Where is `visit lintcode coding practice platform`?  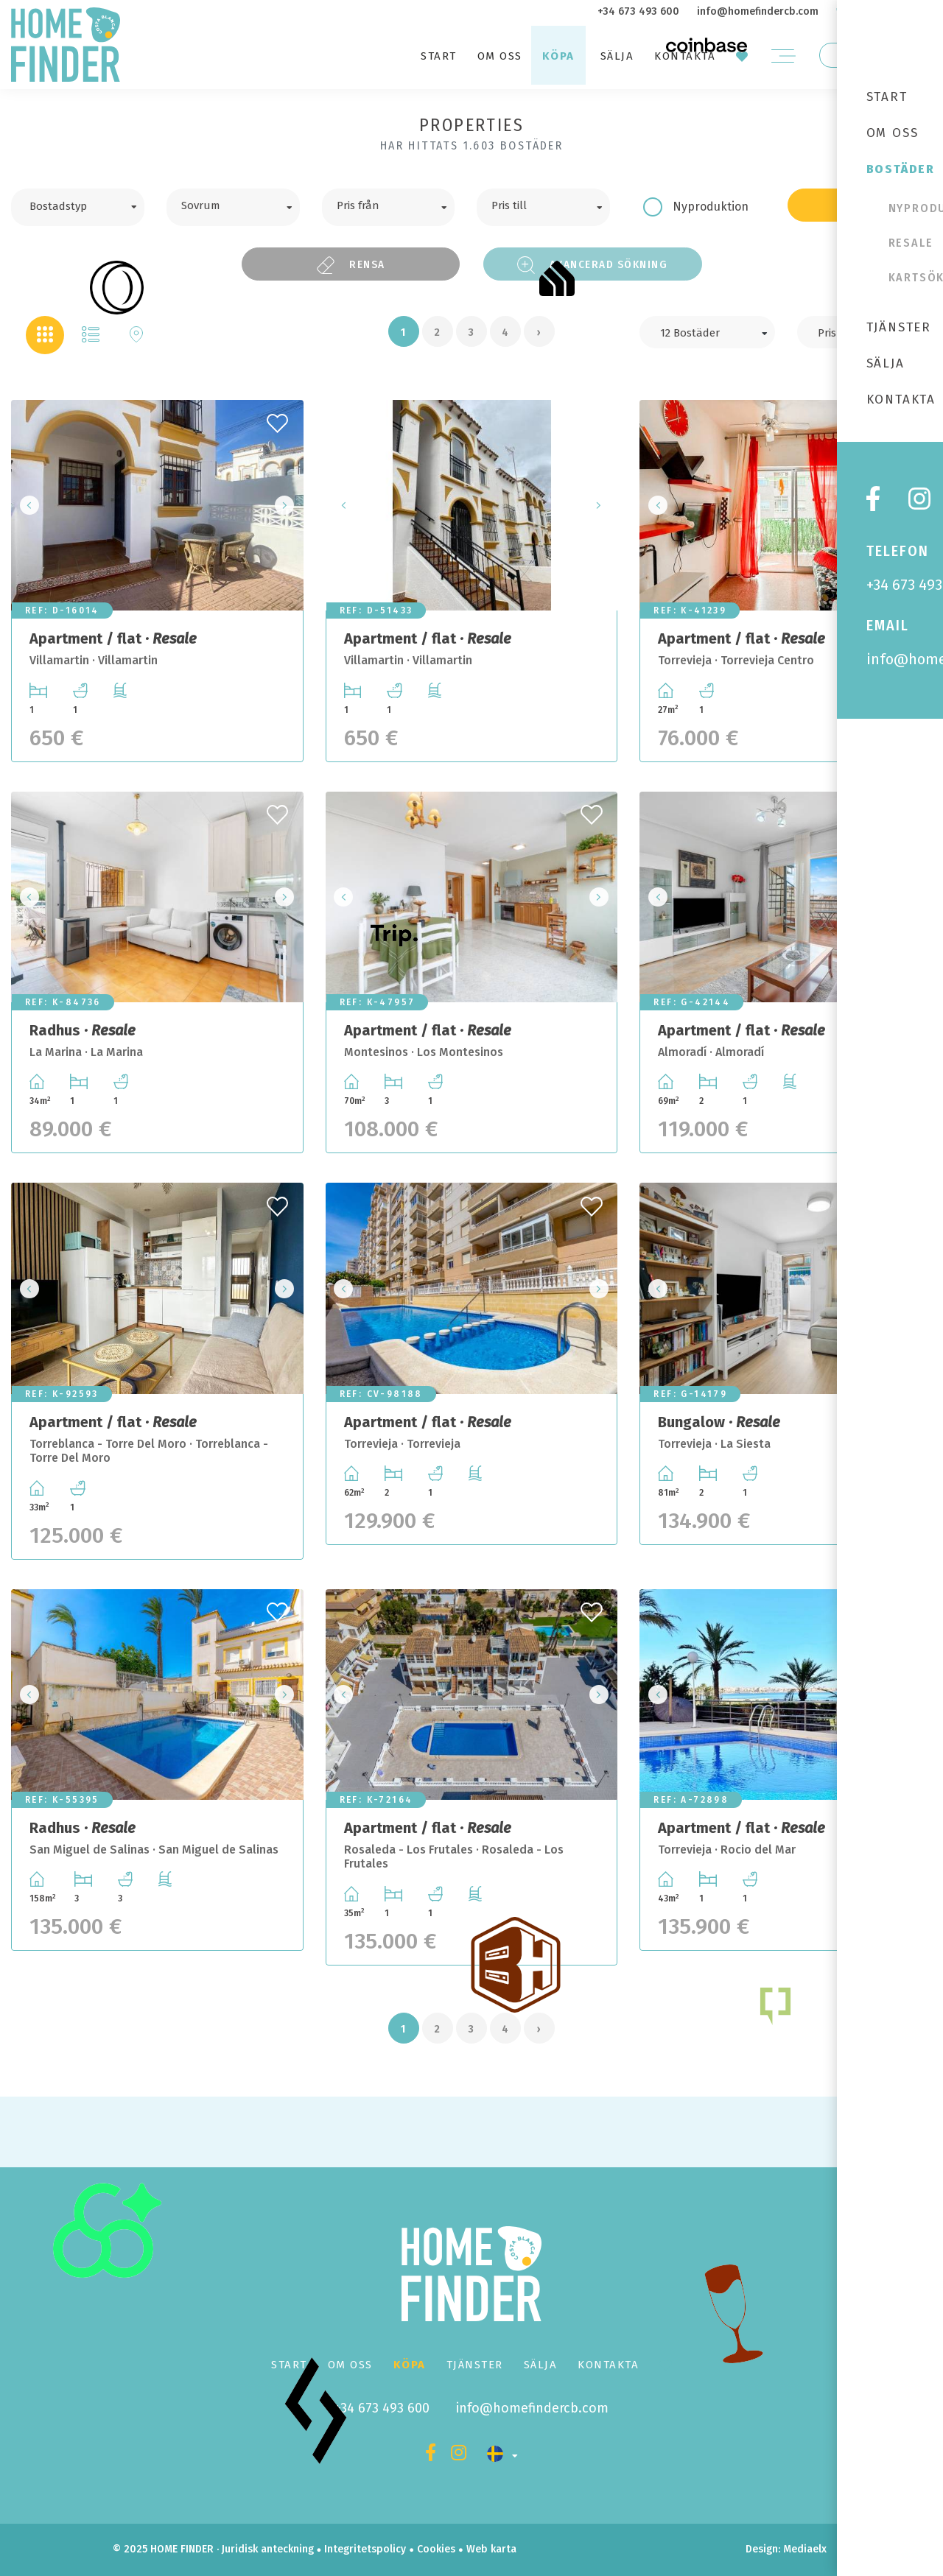 visit lintcode coding practice platform is located at coordinates (315, 2410).